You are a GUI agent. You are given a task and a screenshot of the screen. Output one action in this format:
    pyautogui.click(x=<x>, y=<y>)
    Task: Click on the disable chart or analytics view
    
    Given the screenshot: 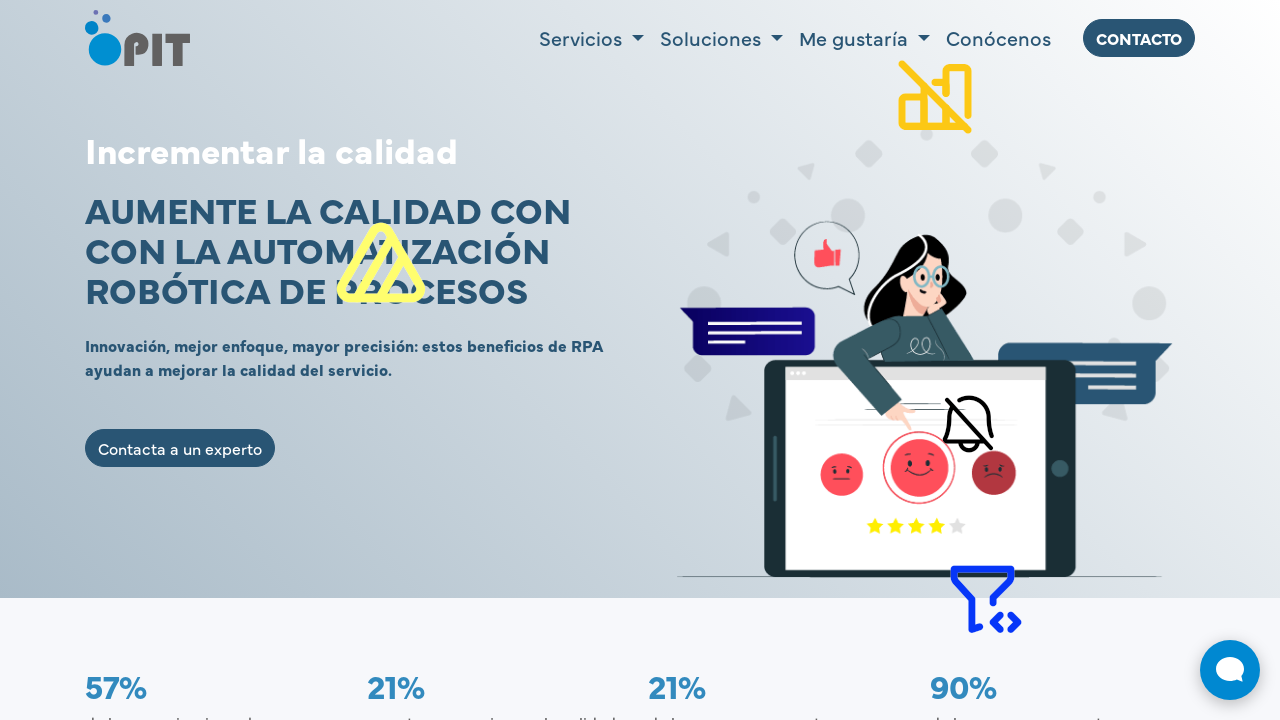 What is the action you would take?
    pyautogui.click(x=935, y=97)
    